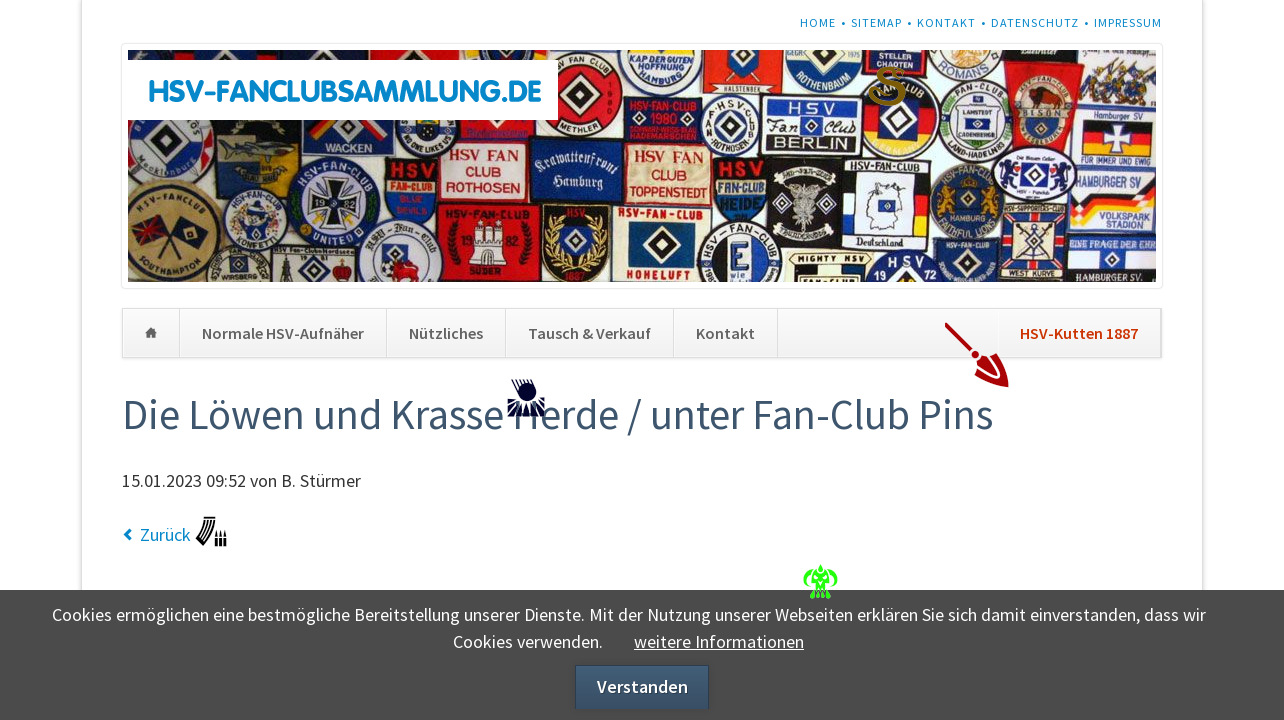 The image size is (1284, 720). What do you see at coordinates (820, 581) in the screenshot?
I see `diablo or demon-themed game mode` at bounding box center [820, 581].